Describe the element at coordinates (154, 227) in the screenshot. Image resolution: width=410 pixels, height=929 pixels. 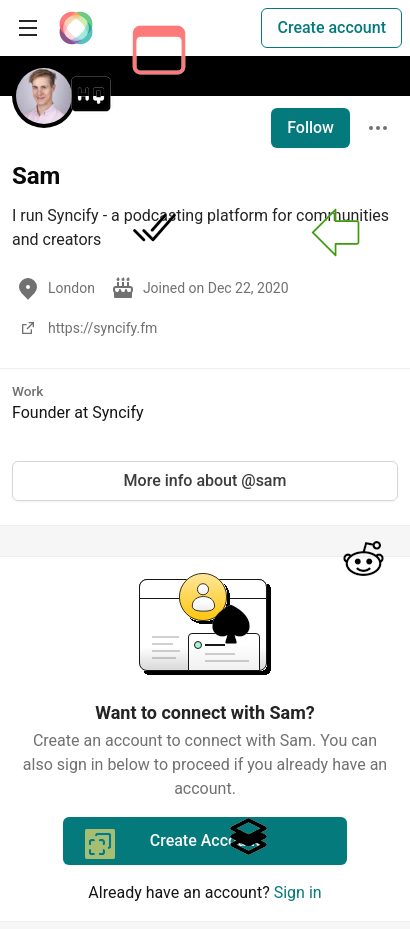
I see `indicates message has been read` at that location.